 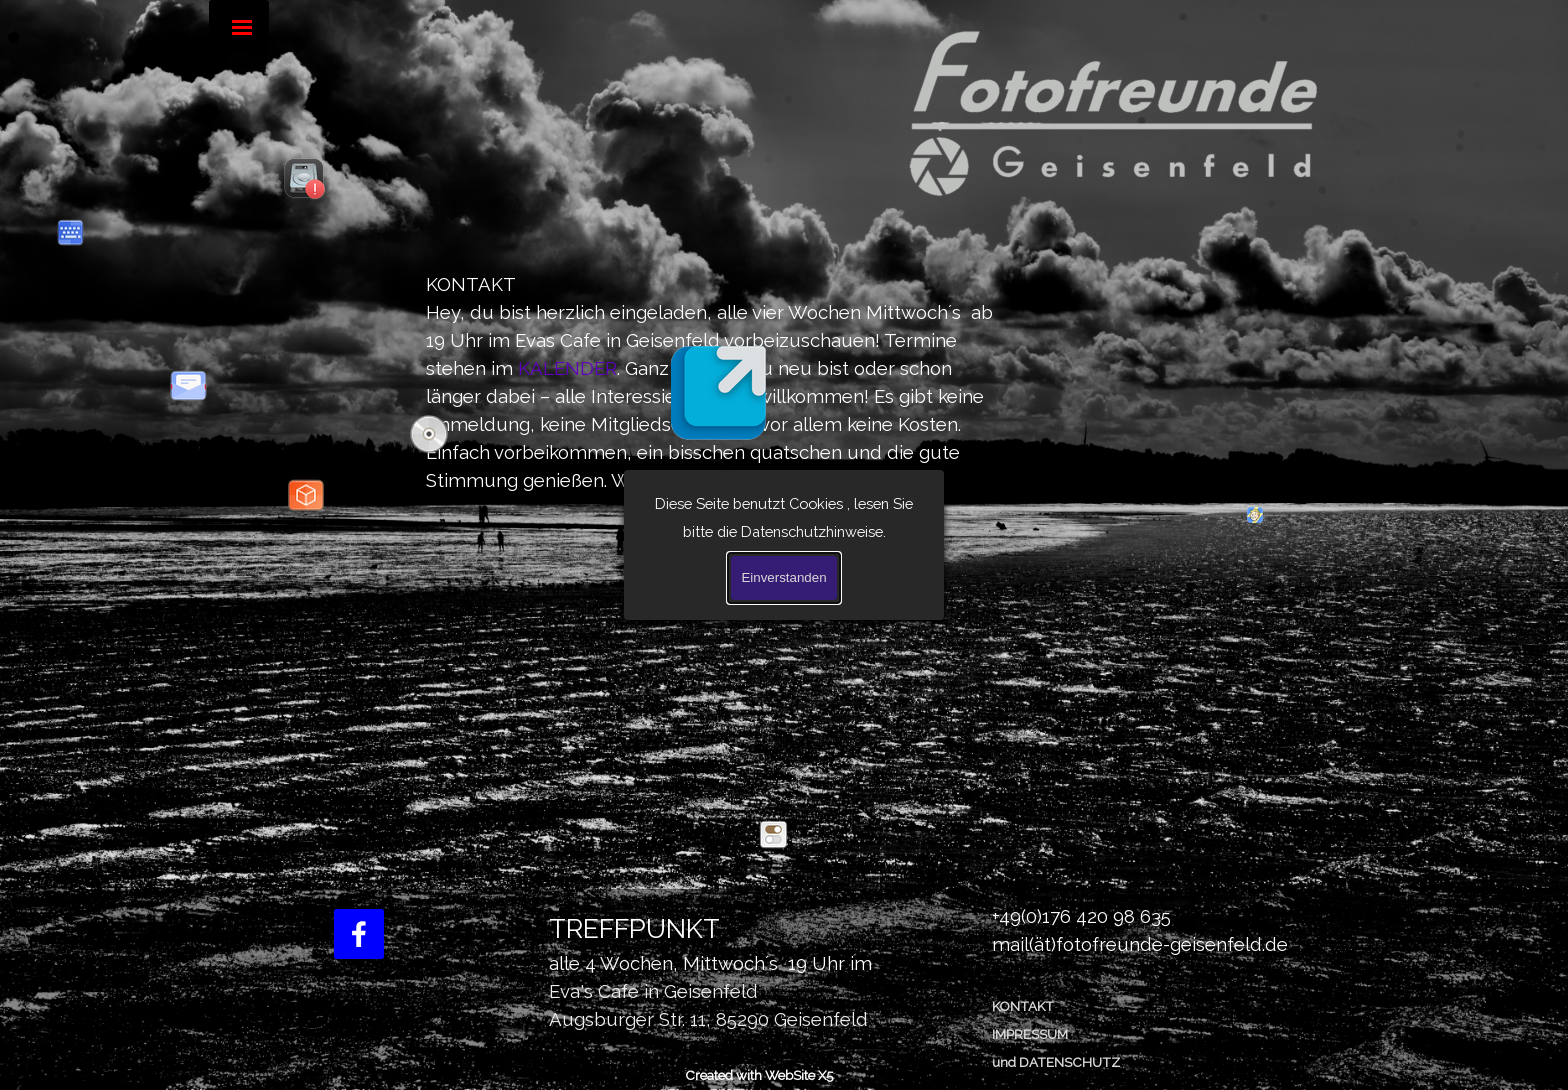 I want to click on launch Fallout 4 game, so click(x=1255, y=515).